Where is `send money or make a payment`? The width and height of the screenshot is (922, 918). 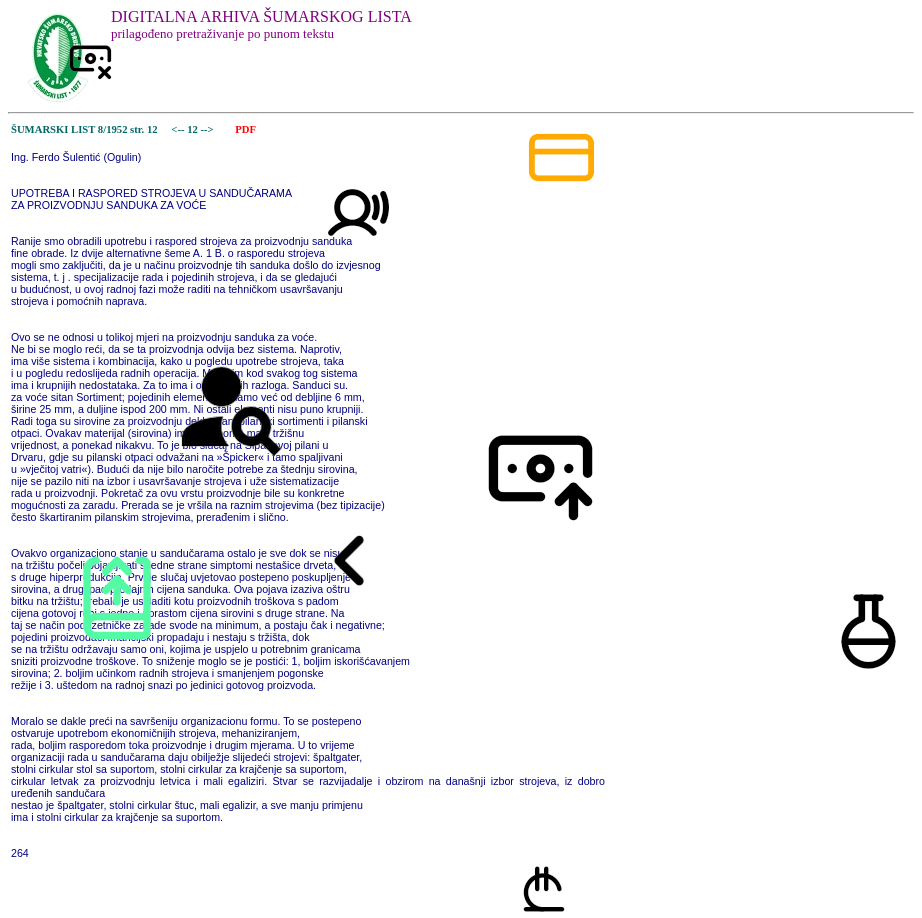
send money or make a payment is located at coordinates (540, 468).